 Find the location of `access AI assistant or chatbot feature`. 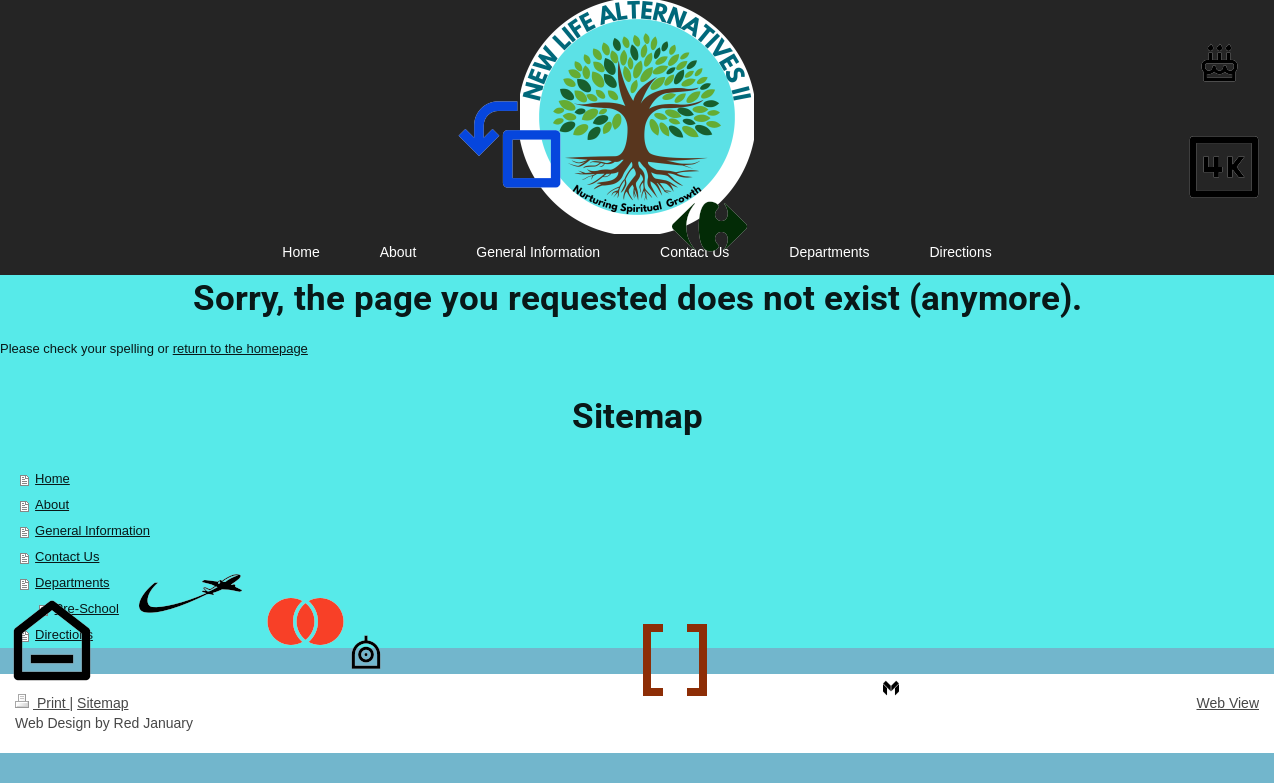

access AI assistant or chatbot feature is located at coordinates (366, 653).